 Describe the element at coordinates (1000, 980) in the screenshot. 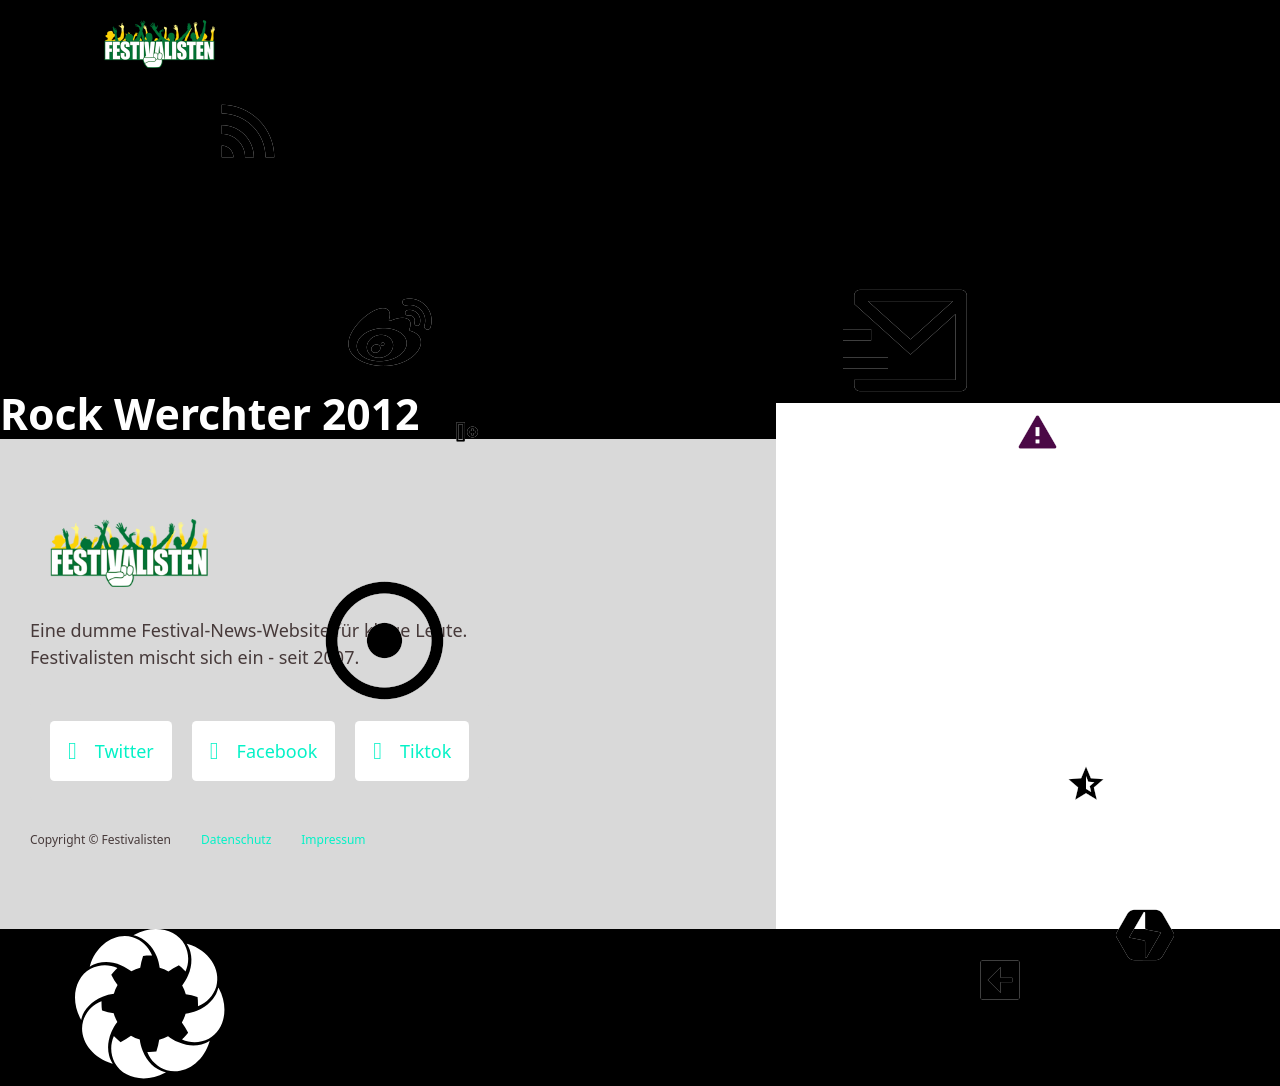

I see `go back to the previous screen` at that location.